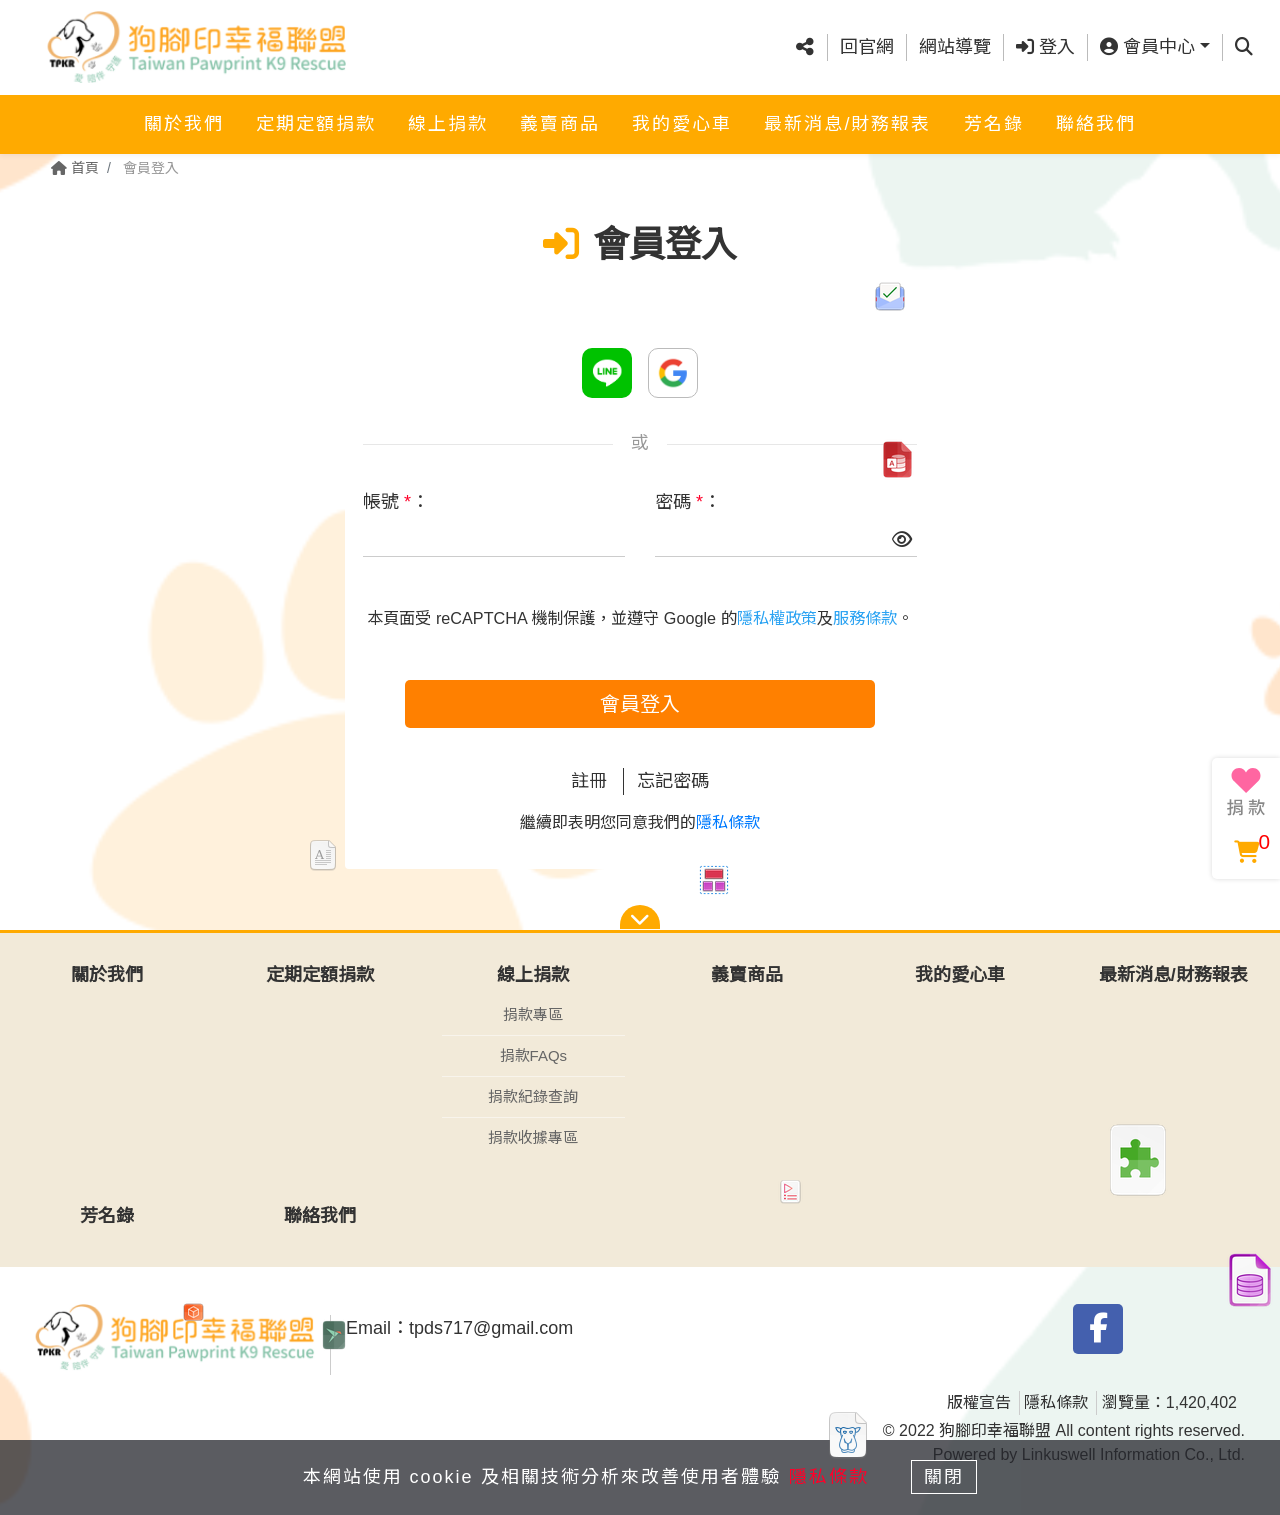 Image resolution: width=1280 pixels, height=1515 pixels. What do you see at coordinates (1250, 1280) in the screenshot?
I see `libreoffice base database file` at bounding box center [1250, 1280].